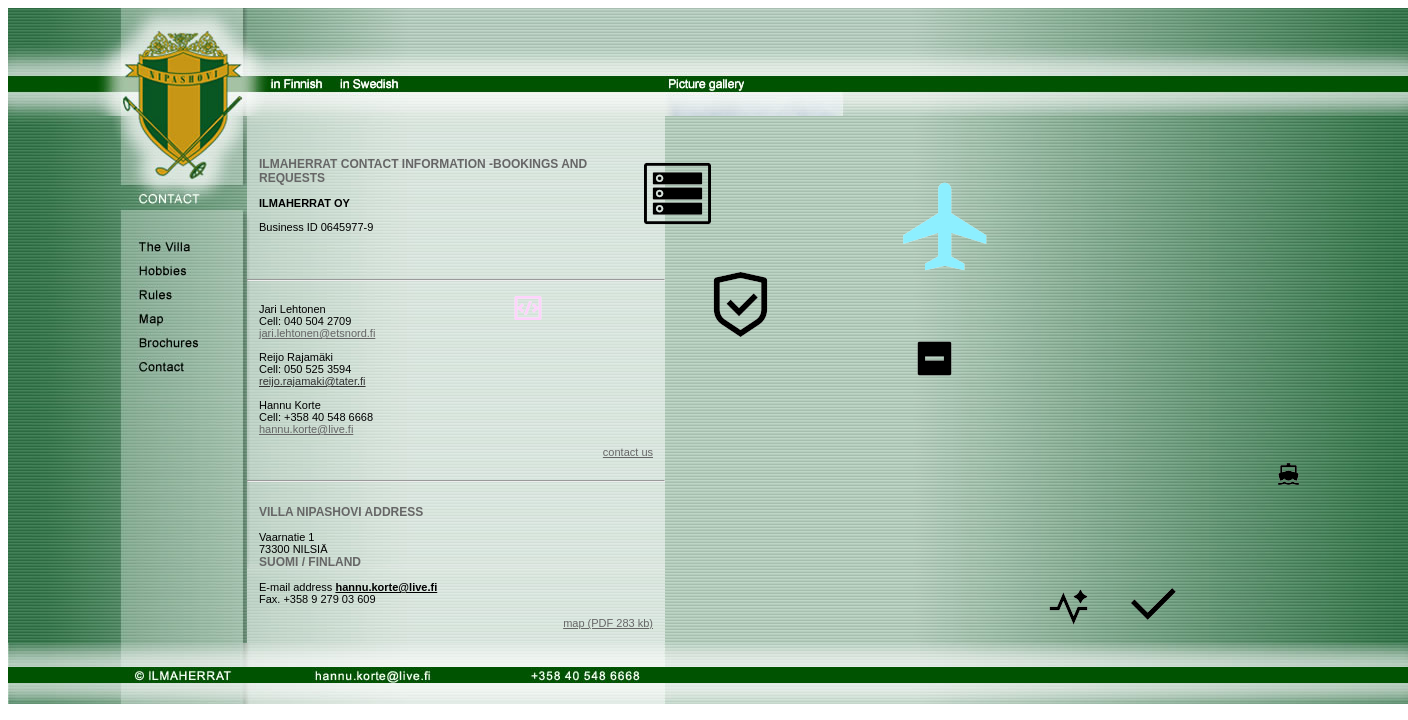 Image resolution: width=1408 pixels, height=720 pixels. Describe the element at coordinates (942, 226) in the screenshot. I see `enable airplane mode` at that location.